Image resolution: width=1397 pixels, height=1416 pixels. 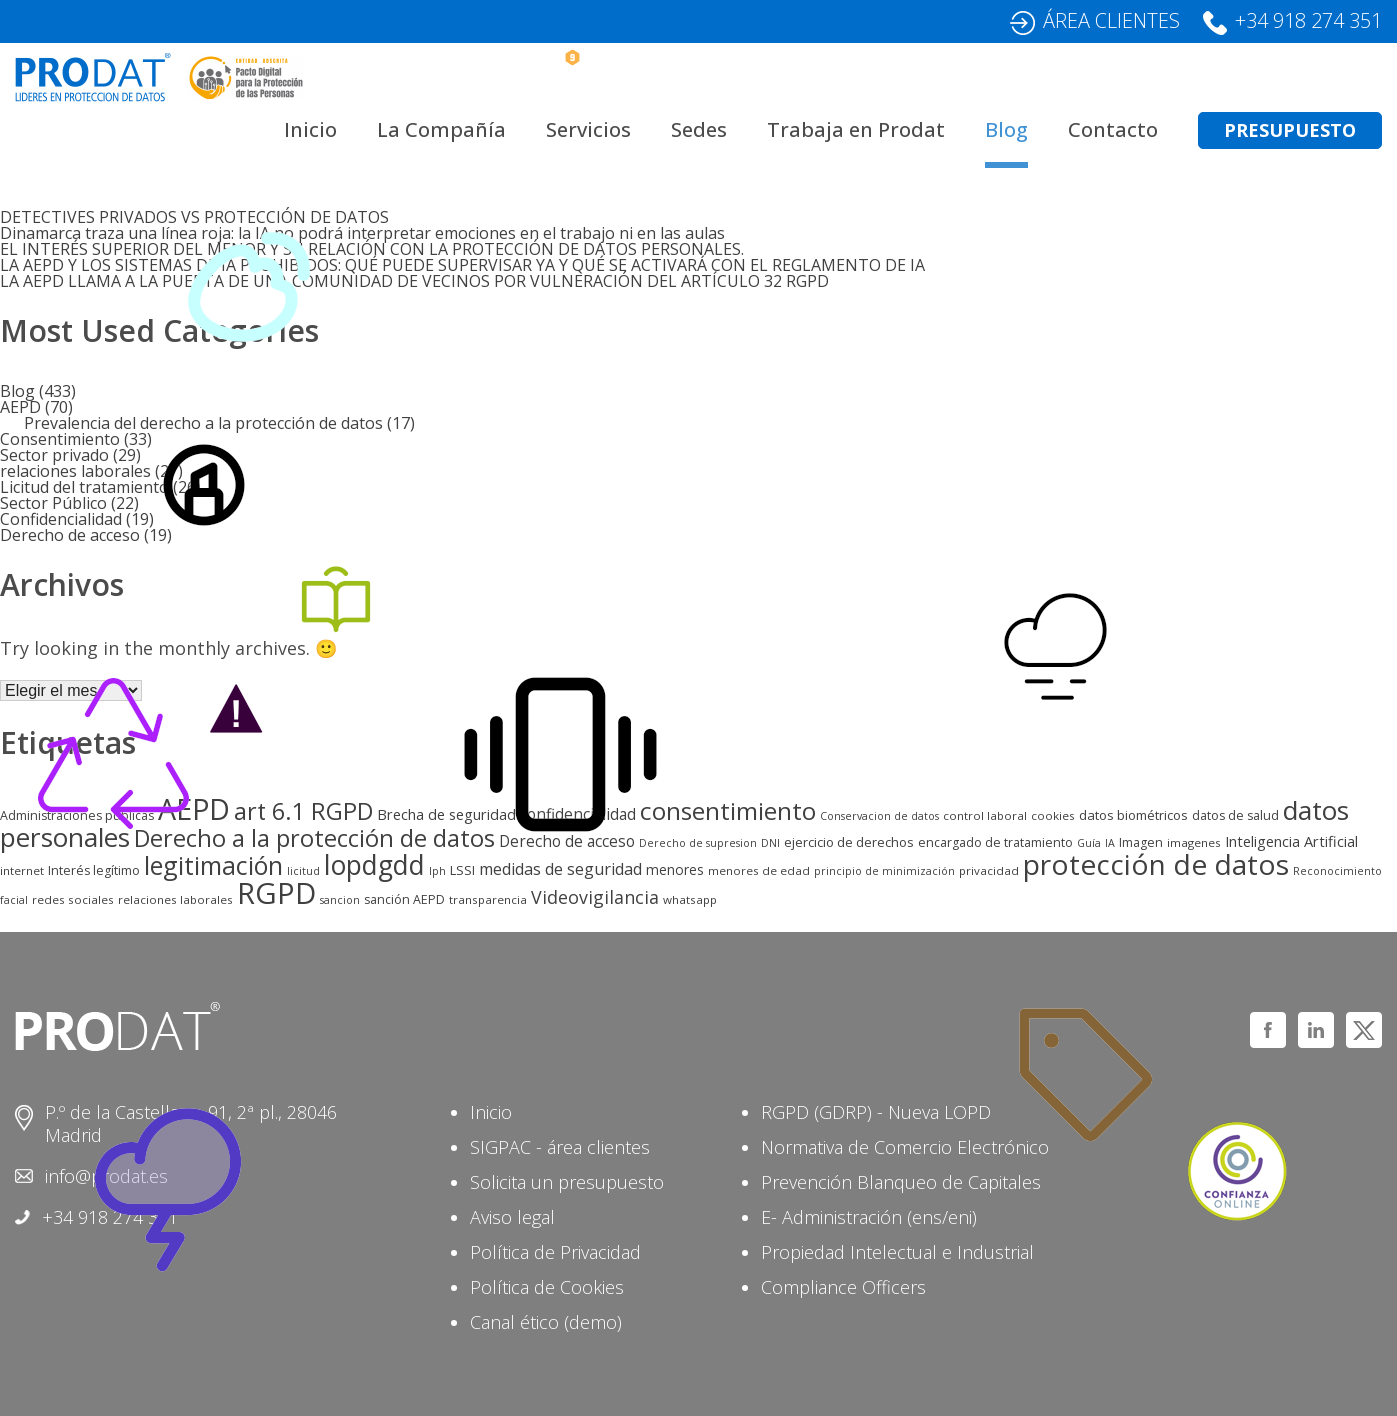 I want to click on view user profile or contact details, so click(x=336, y=598).